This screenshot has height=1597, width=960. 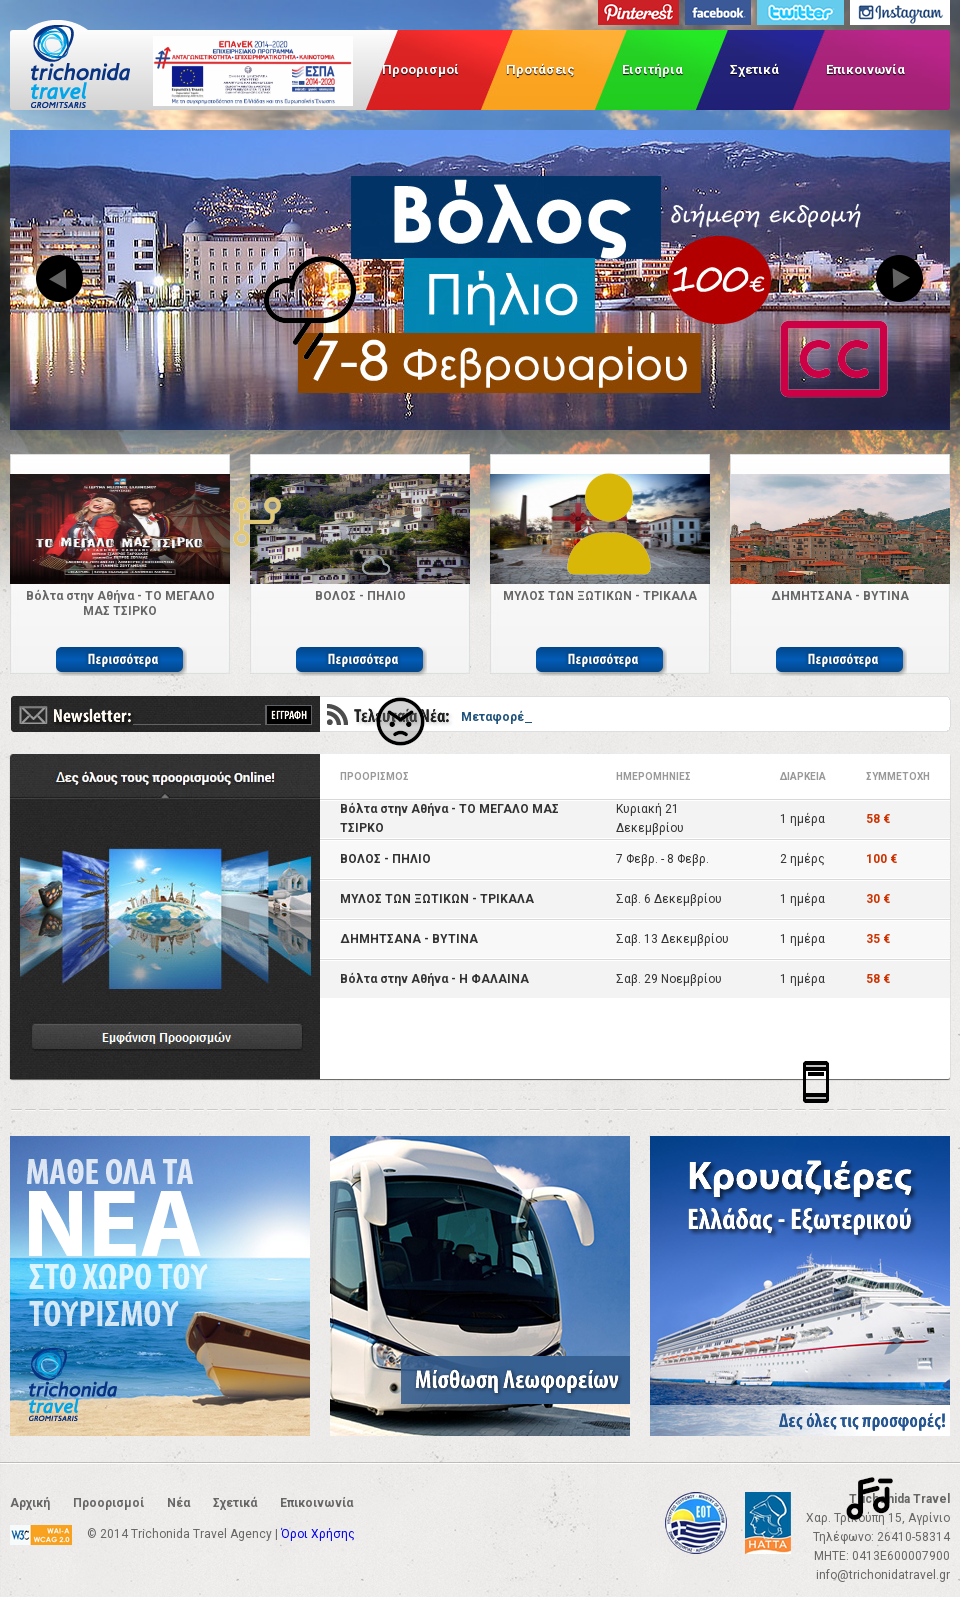 What do you see at coordinates (310, 306) in the screenshot?
I see `indicates rainy weather conditions` at bounding box center [310, 306].